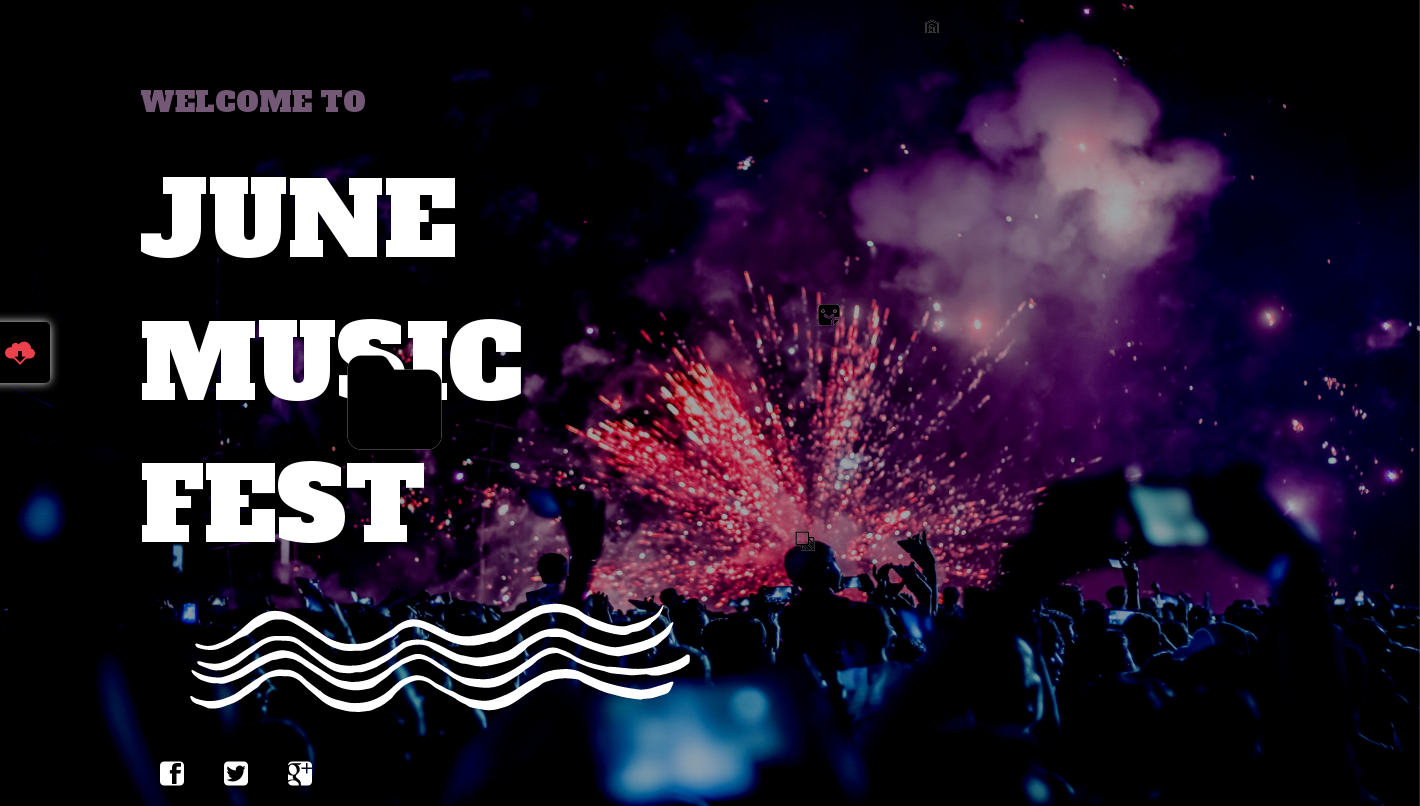  What do you see at coordinates (805, 541) in the screenshot?
I see `subtract or remove a layer from selection` at bounding box center [805, 541].